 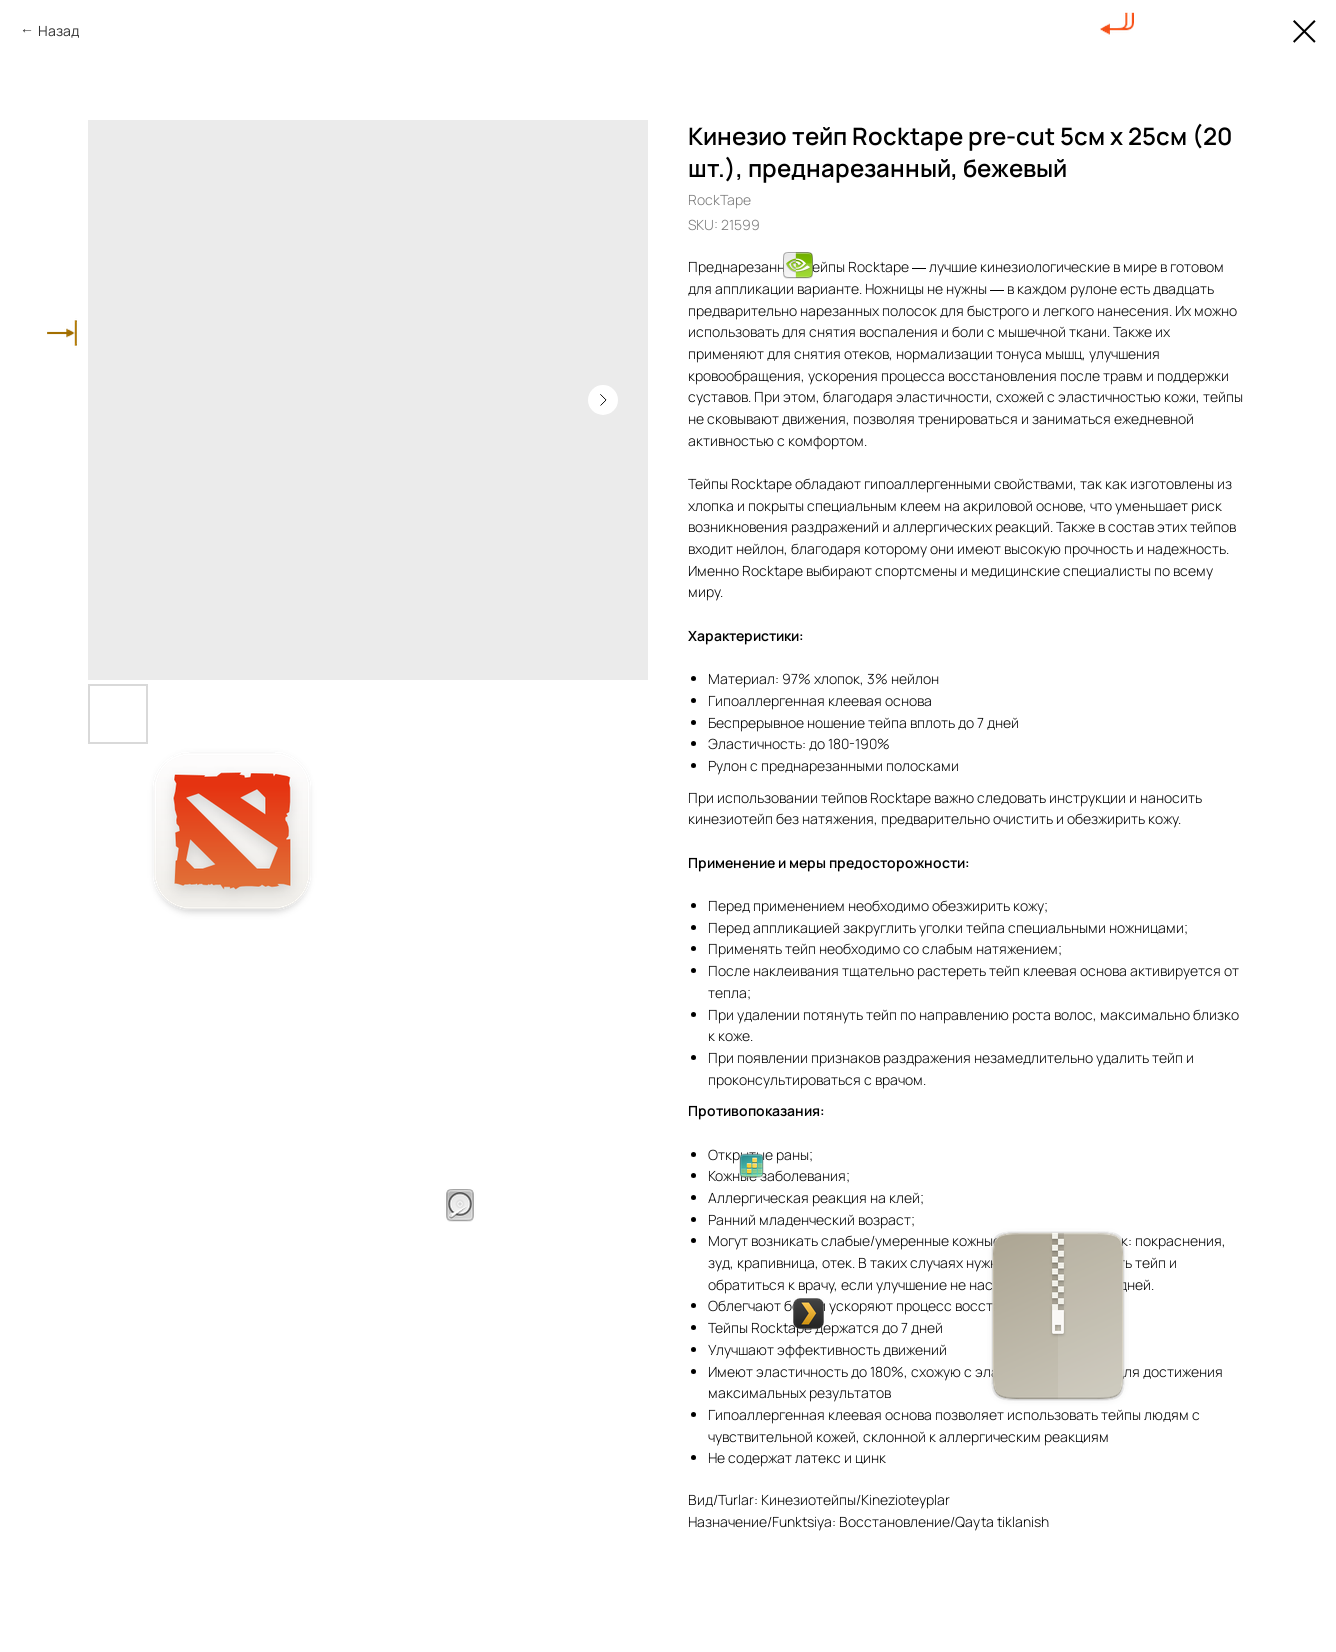 What do you see at coordinates (1116, 21) in the screenshot?
I see `reply to all recipients of an email` at bounding box center [1116, 21].